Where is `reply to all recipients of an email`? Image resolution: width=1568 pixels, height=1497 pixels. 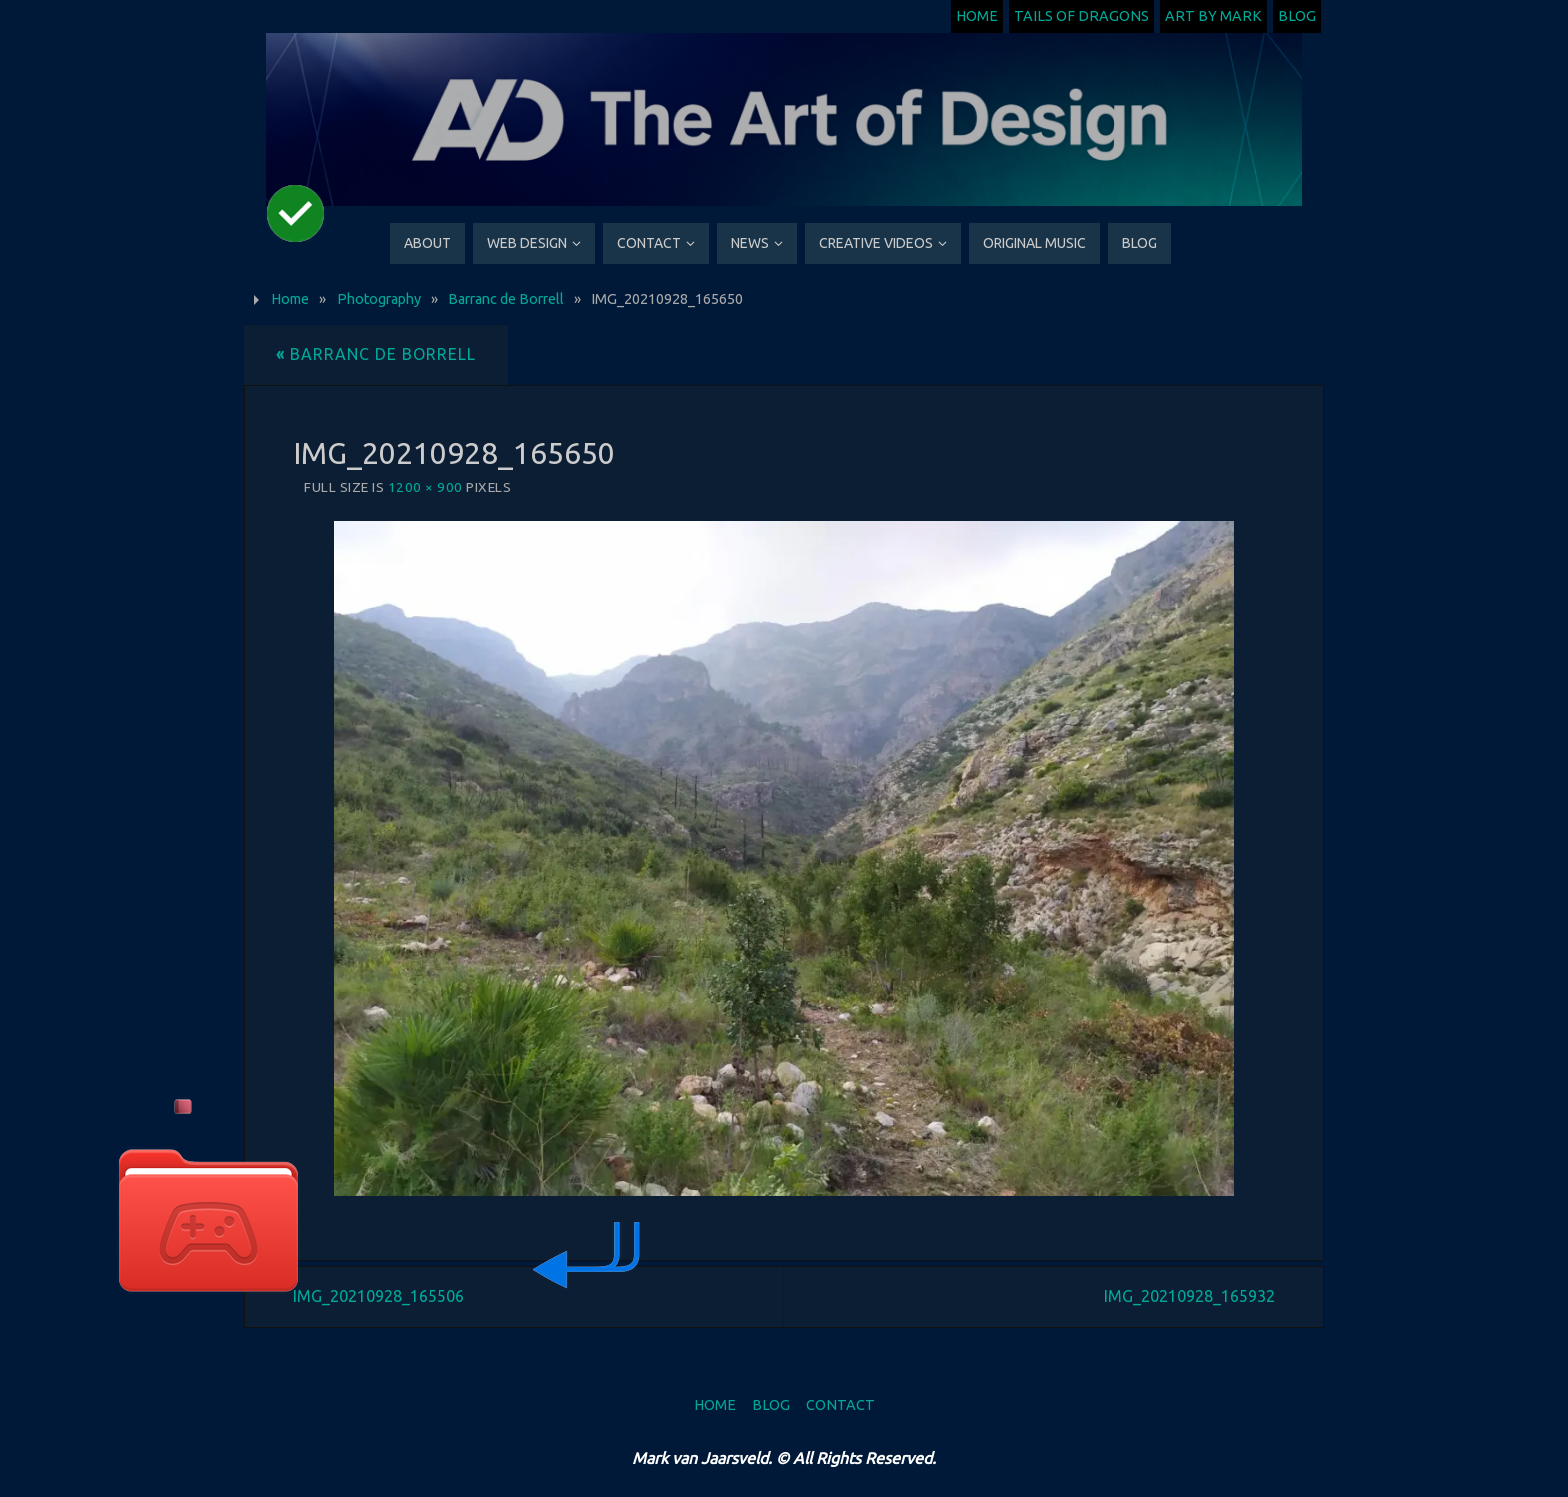
reply to all recipients of an email is located at coordinates (584, 1254).